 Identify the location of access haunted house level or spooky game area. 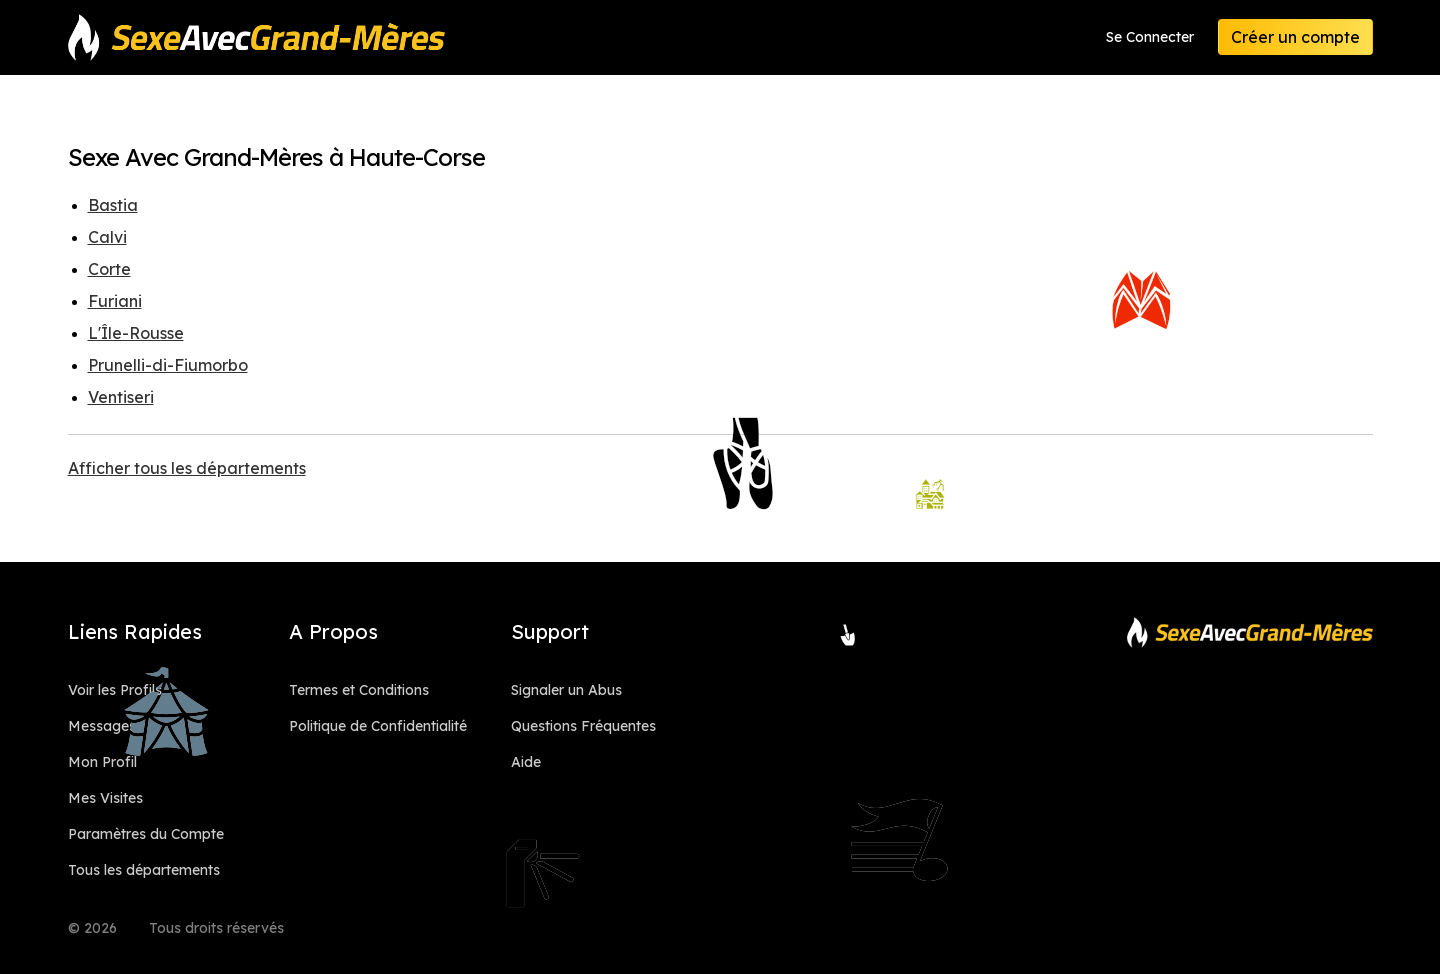
(930, 494).